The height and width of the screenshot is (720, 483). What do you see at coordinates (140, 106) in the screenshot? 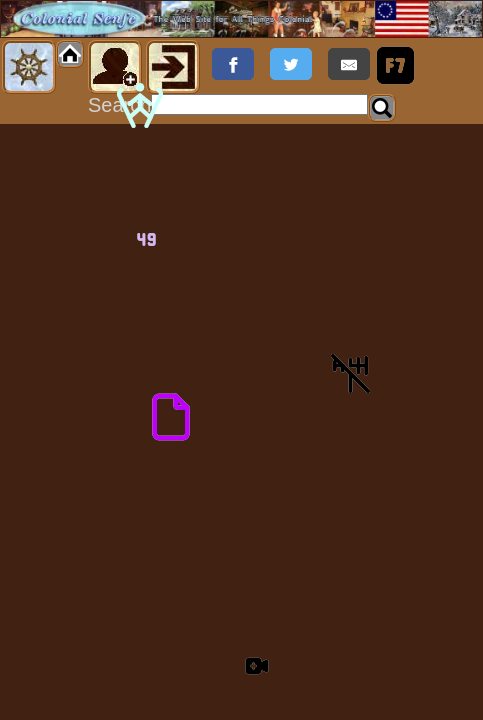
I see `access ski jumping sports content` at bounding box center [140, 106].